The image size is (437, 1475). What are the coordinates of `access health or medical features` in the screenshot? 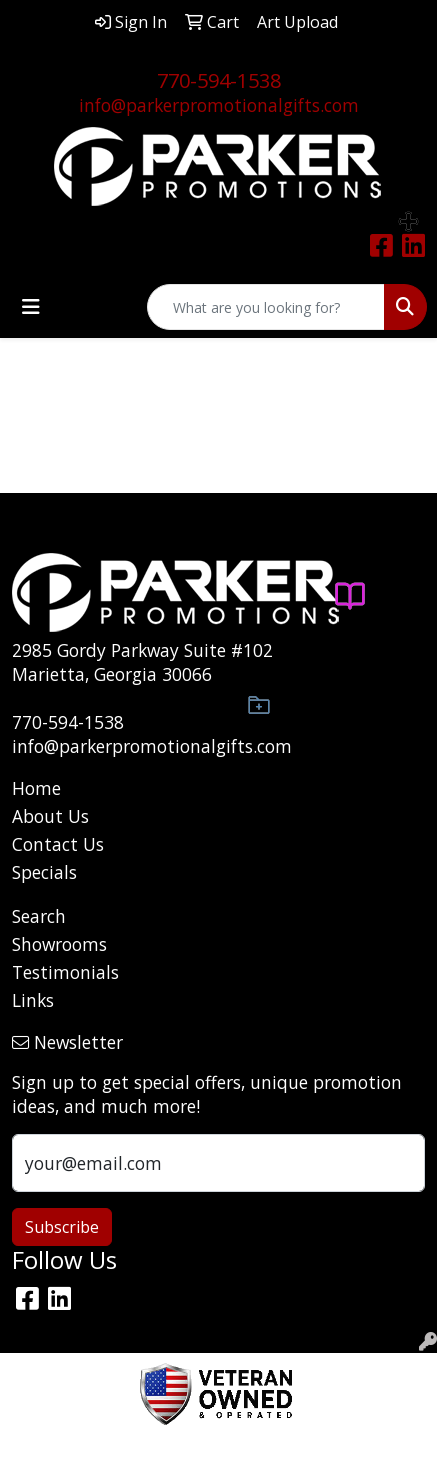 It's located at (408, 221).